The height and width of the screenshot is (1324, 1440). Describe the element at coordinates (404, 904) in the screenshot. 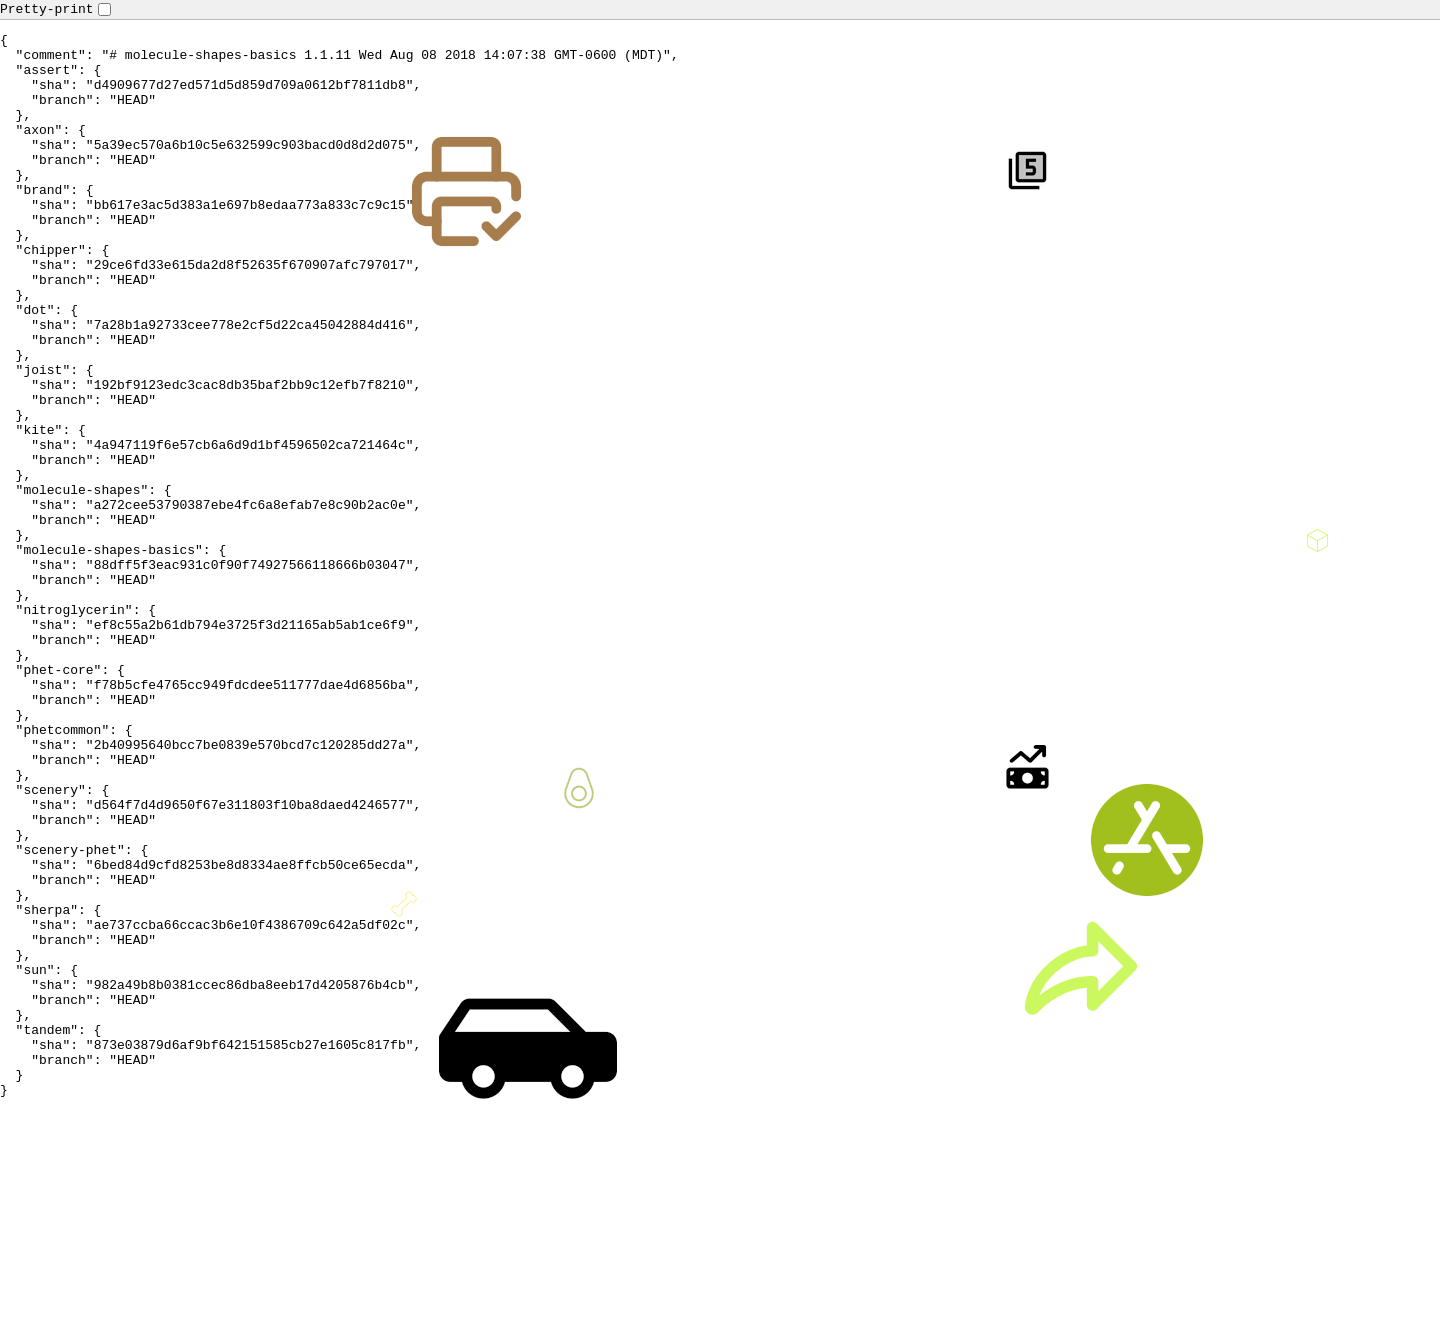

I see `access pet-related features or settings` at that location.